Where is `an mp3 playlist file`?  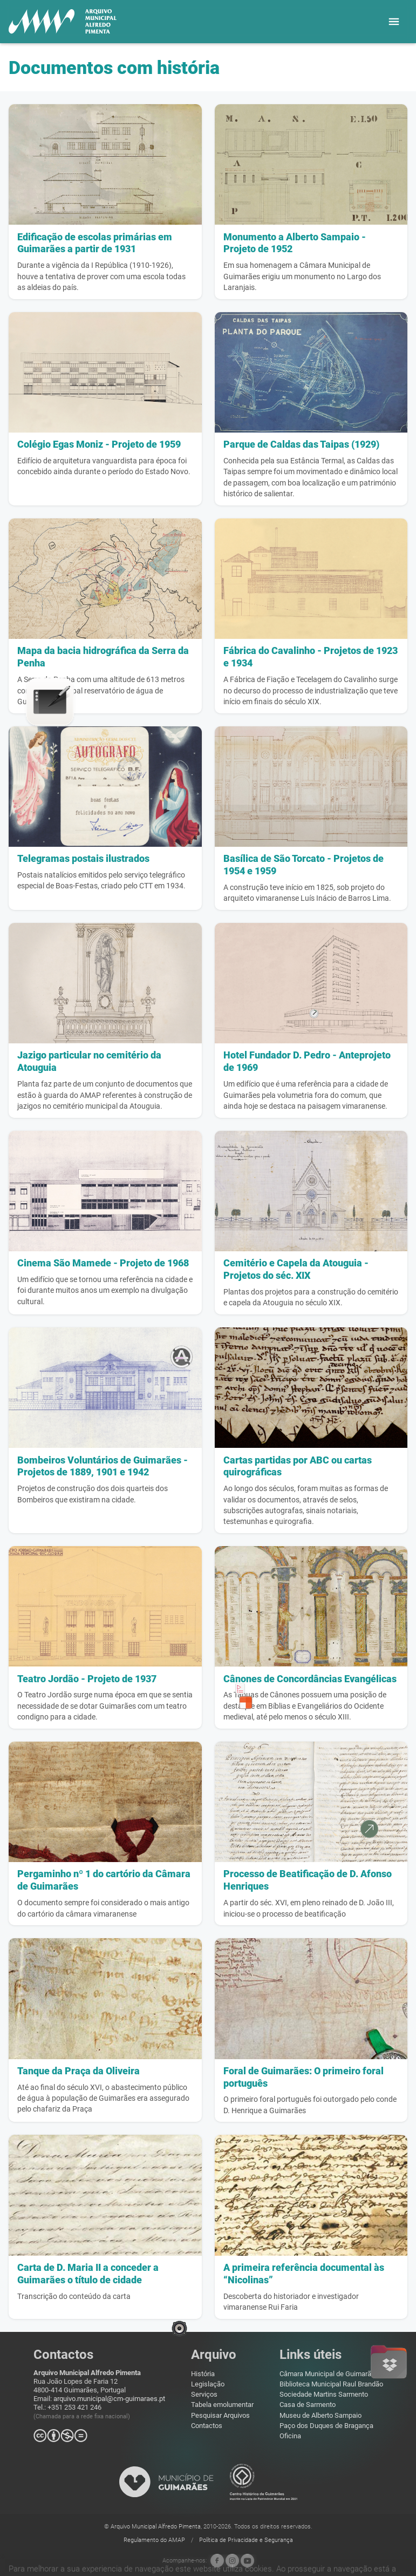
an mp3 playlist file is located at coordinates (240, 1689).